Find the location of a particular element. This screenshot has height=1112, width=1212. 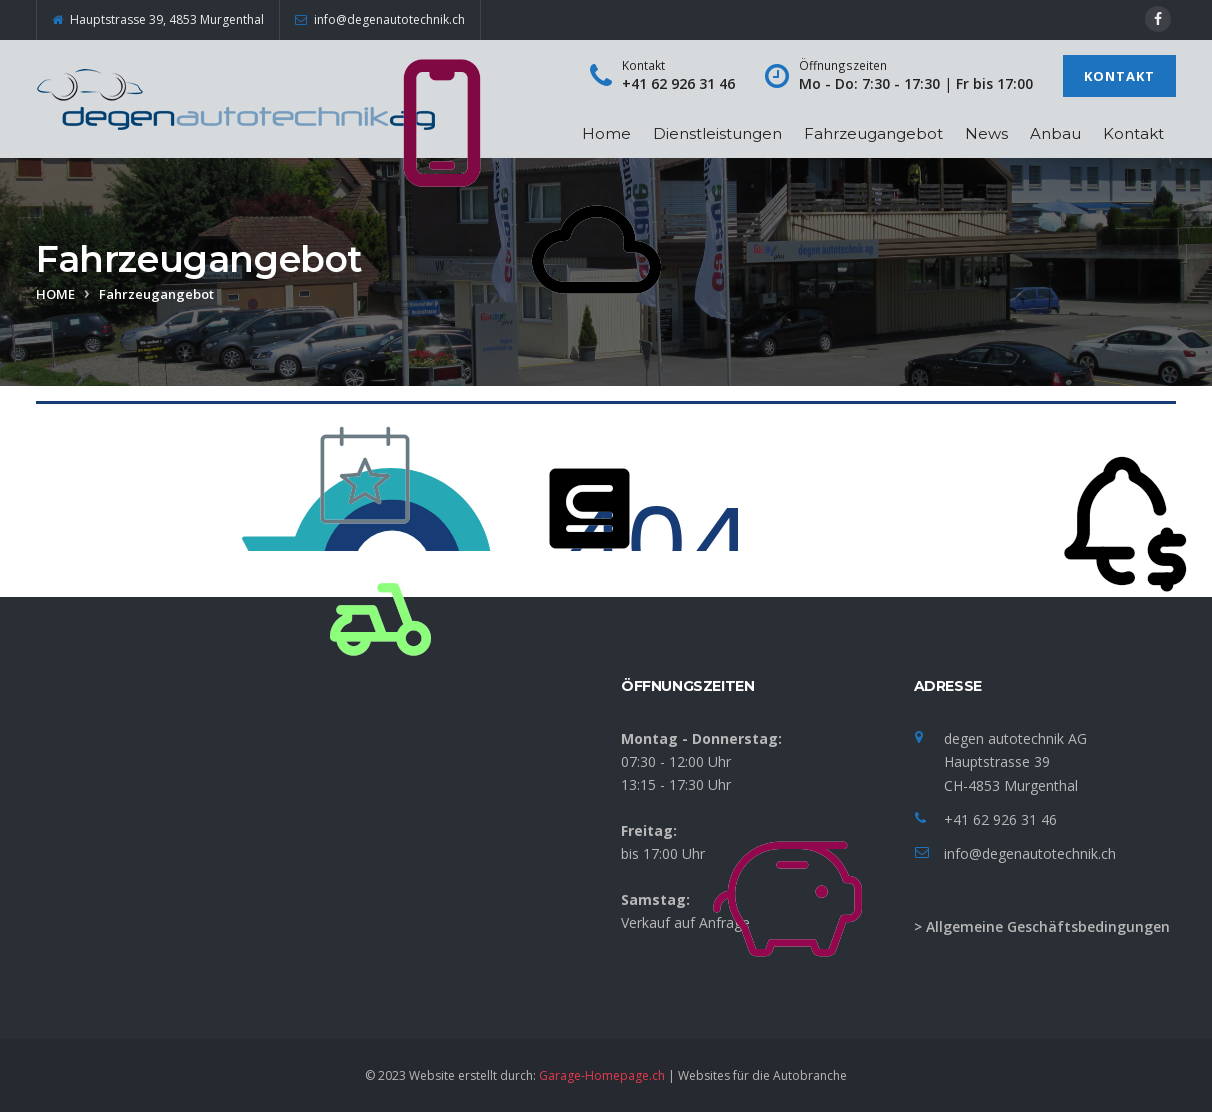

indicates a subset relationship in mathematical or data contexts is located at coordinates (589, 508).